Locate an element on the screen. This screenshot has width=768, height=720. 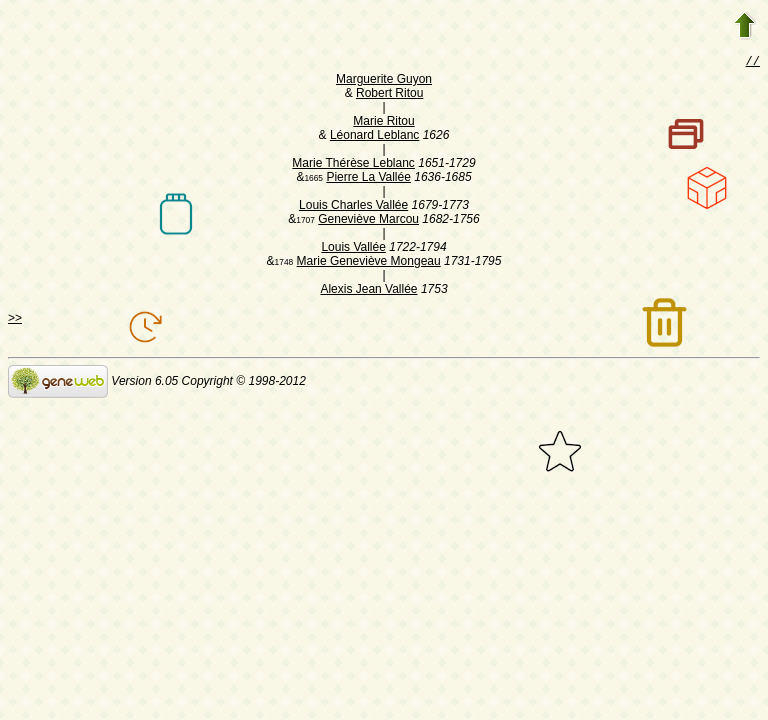
view open browser windows is located at coordinates (686, 134).